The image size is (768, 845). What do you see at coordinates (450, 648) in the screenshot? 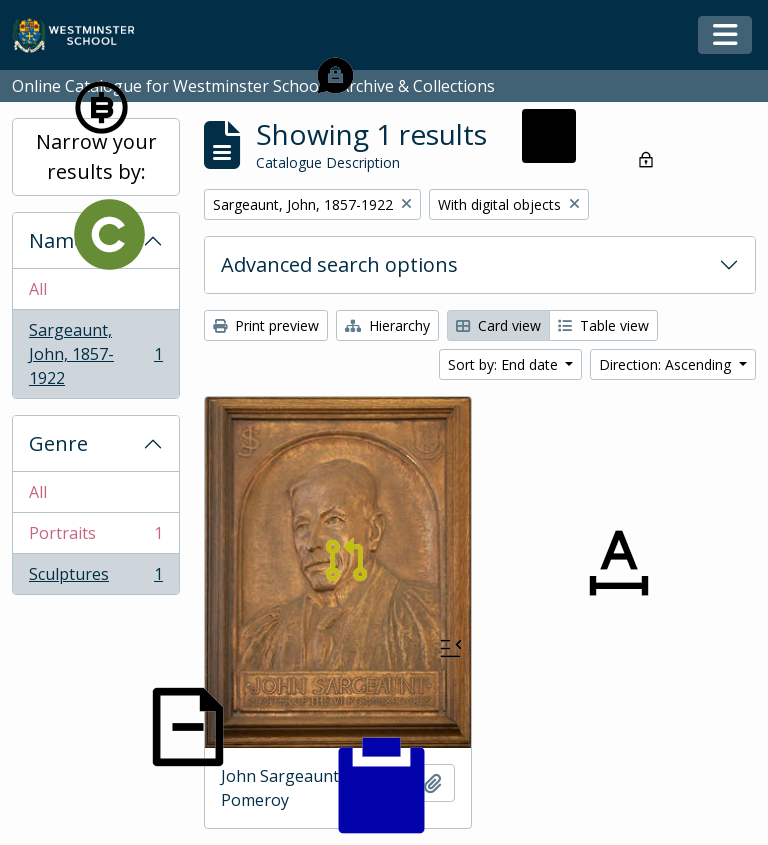
I see `collapse the sidebar menu` at bounding box center [450, 648].